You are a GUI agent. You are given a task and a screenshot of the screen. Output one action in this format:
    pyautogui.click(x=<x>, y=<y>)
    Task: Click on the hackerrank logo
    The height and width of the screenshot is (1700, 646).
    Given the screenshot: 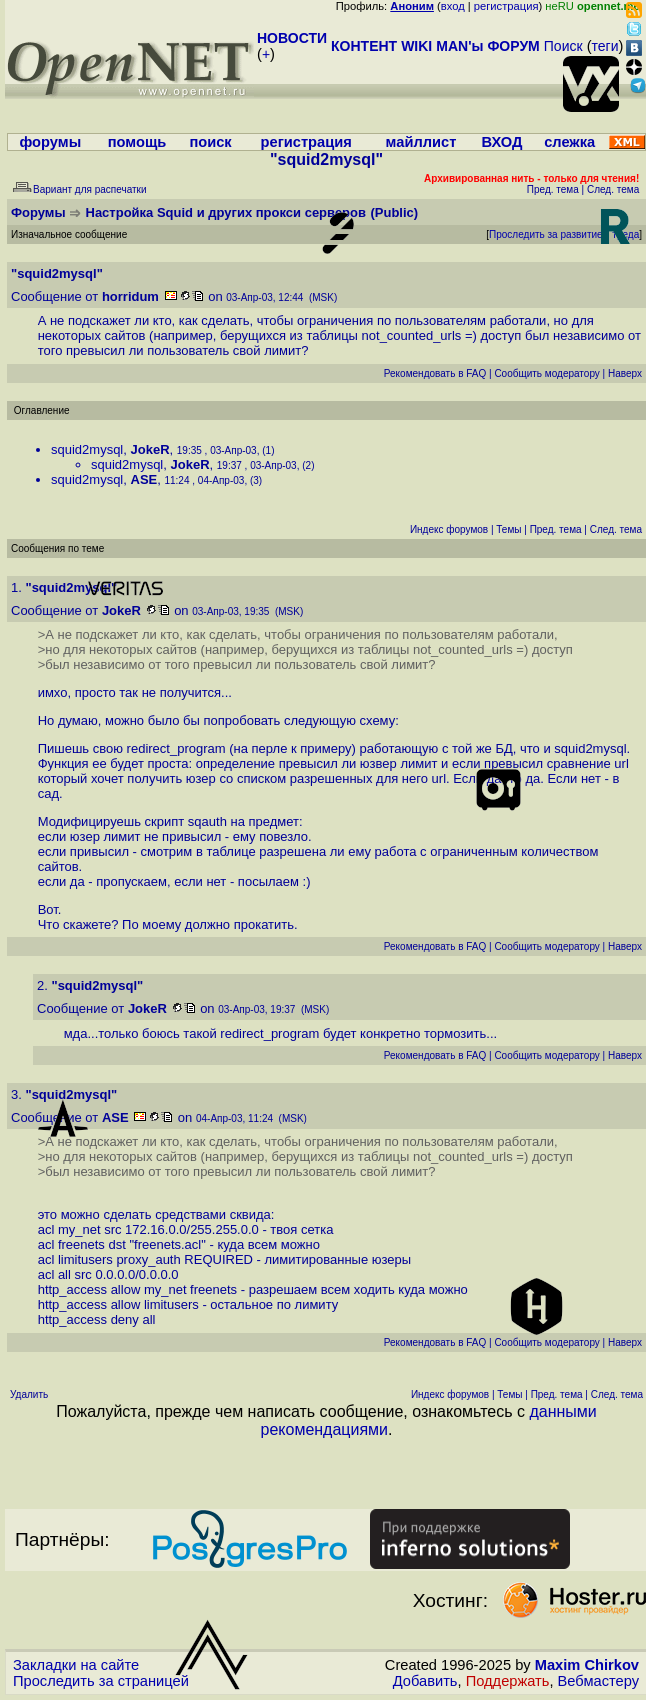 What is the action you would take?
    pyautogui.click(x=536, y=1306)
    